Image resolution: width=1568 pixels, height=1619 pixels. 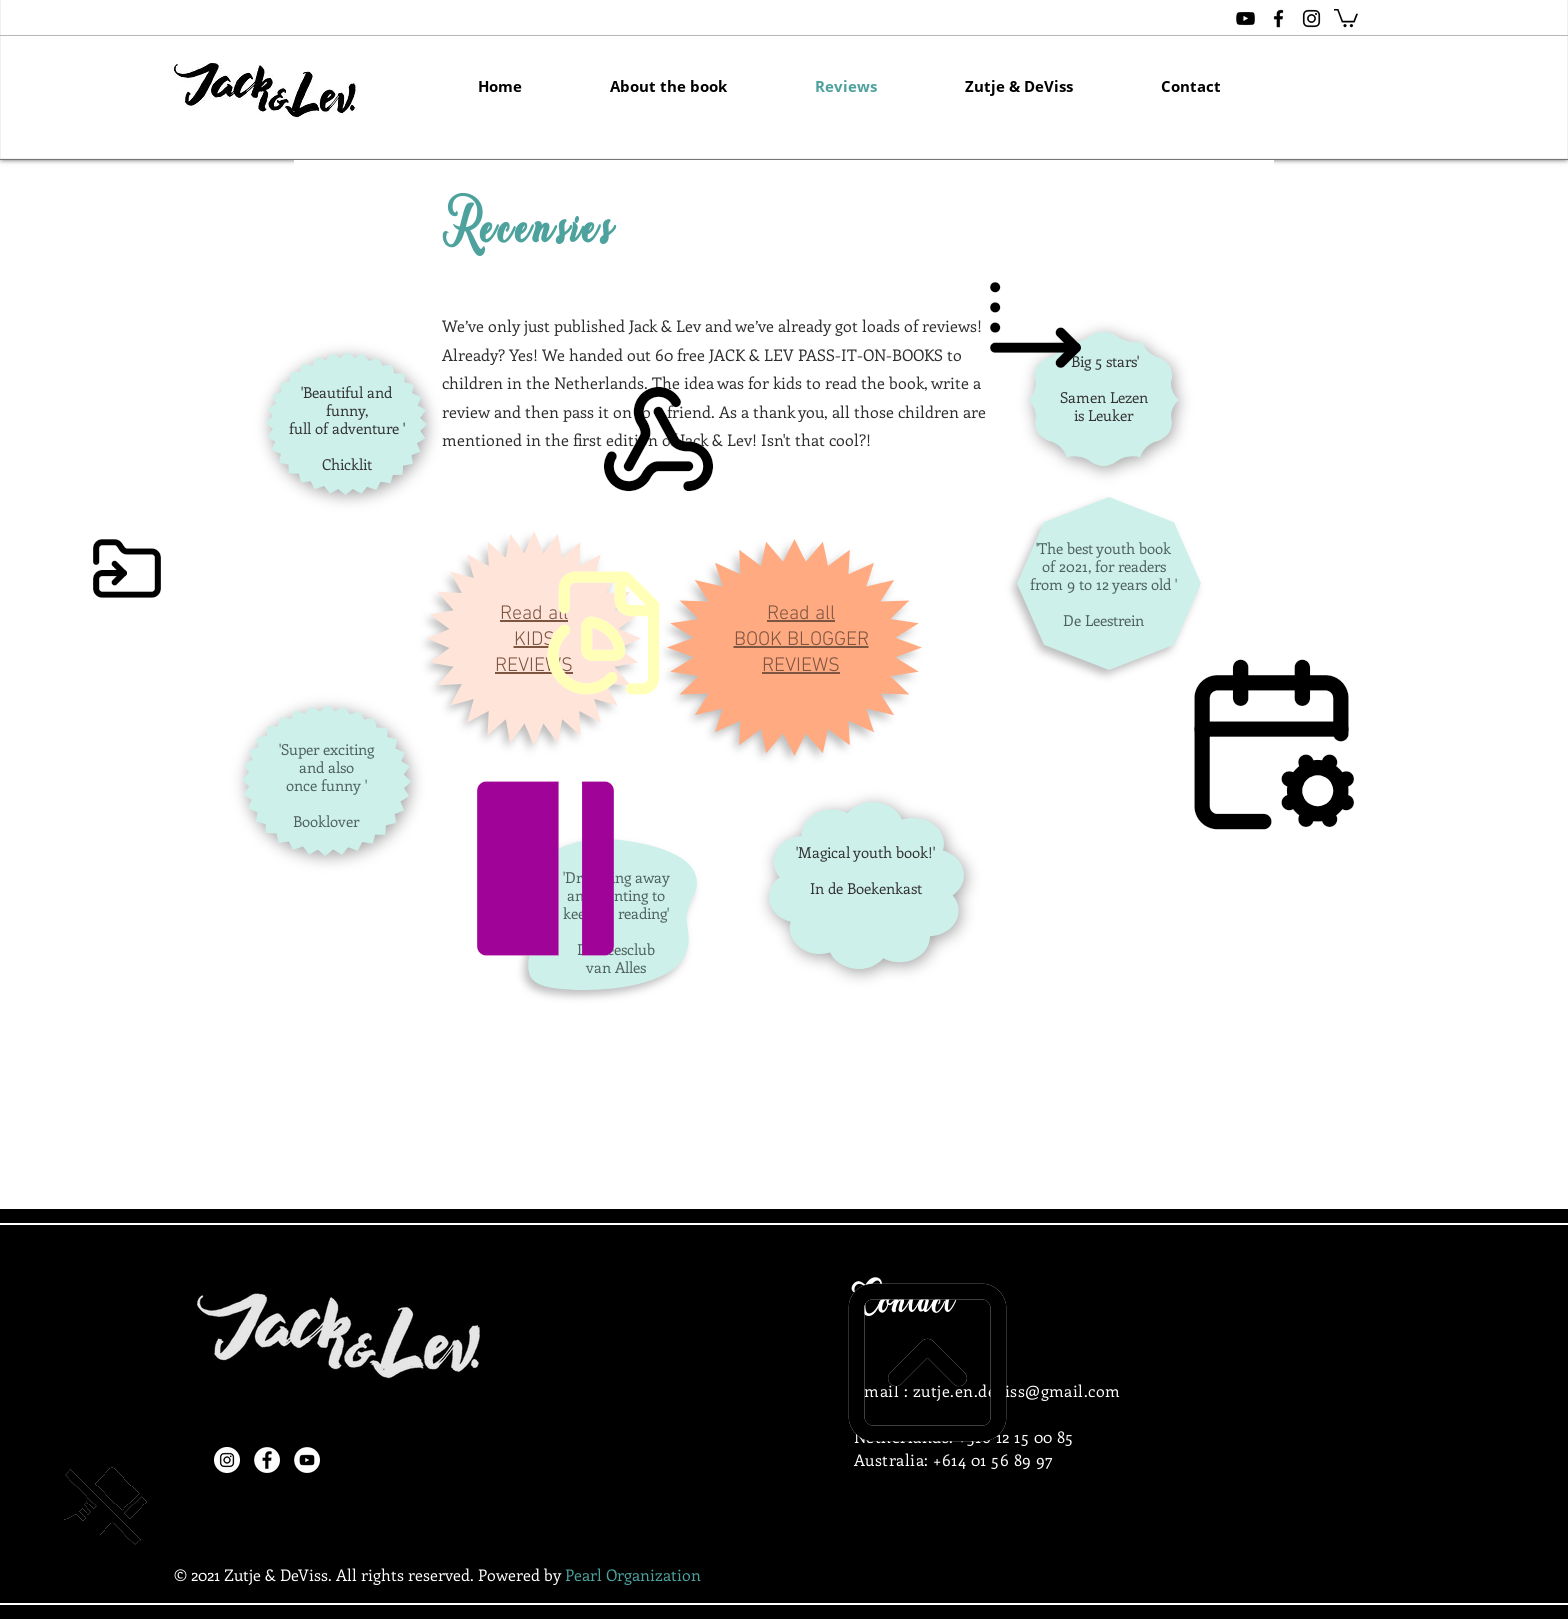 I want to click on access calendar settings, so click(x=1271, y=744).